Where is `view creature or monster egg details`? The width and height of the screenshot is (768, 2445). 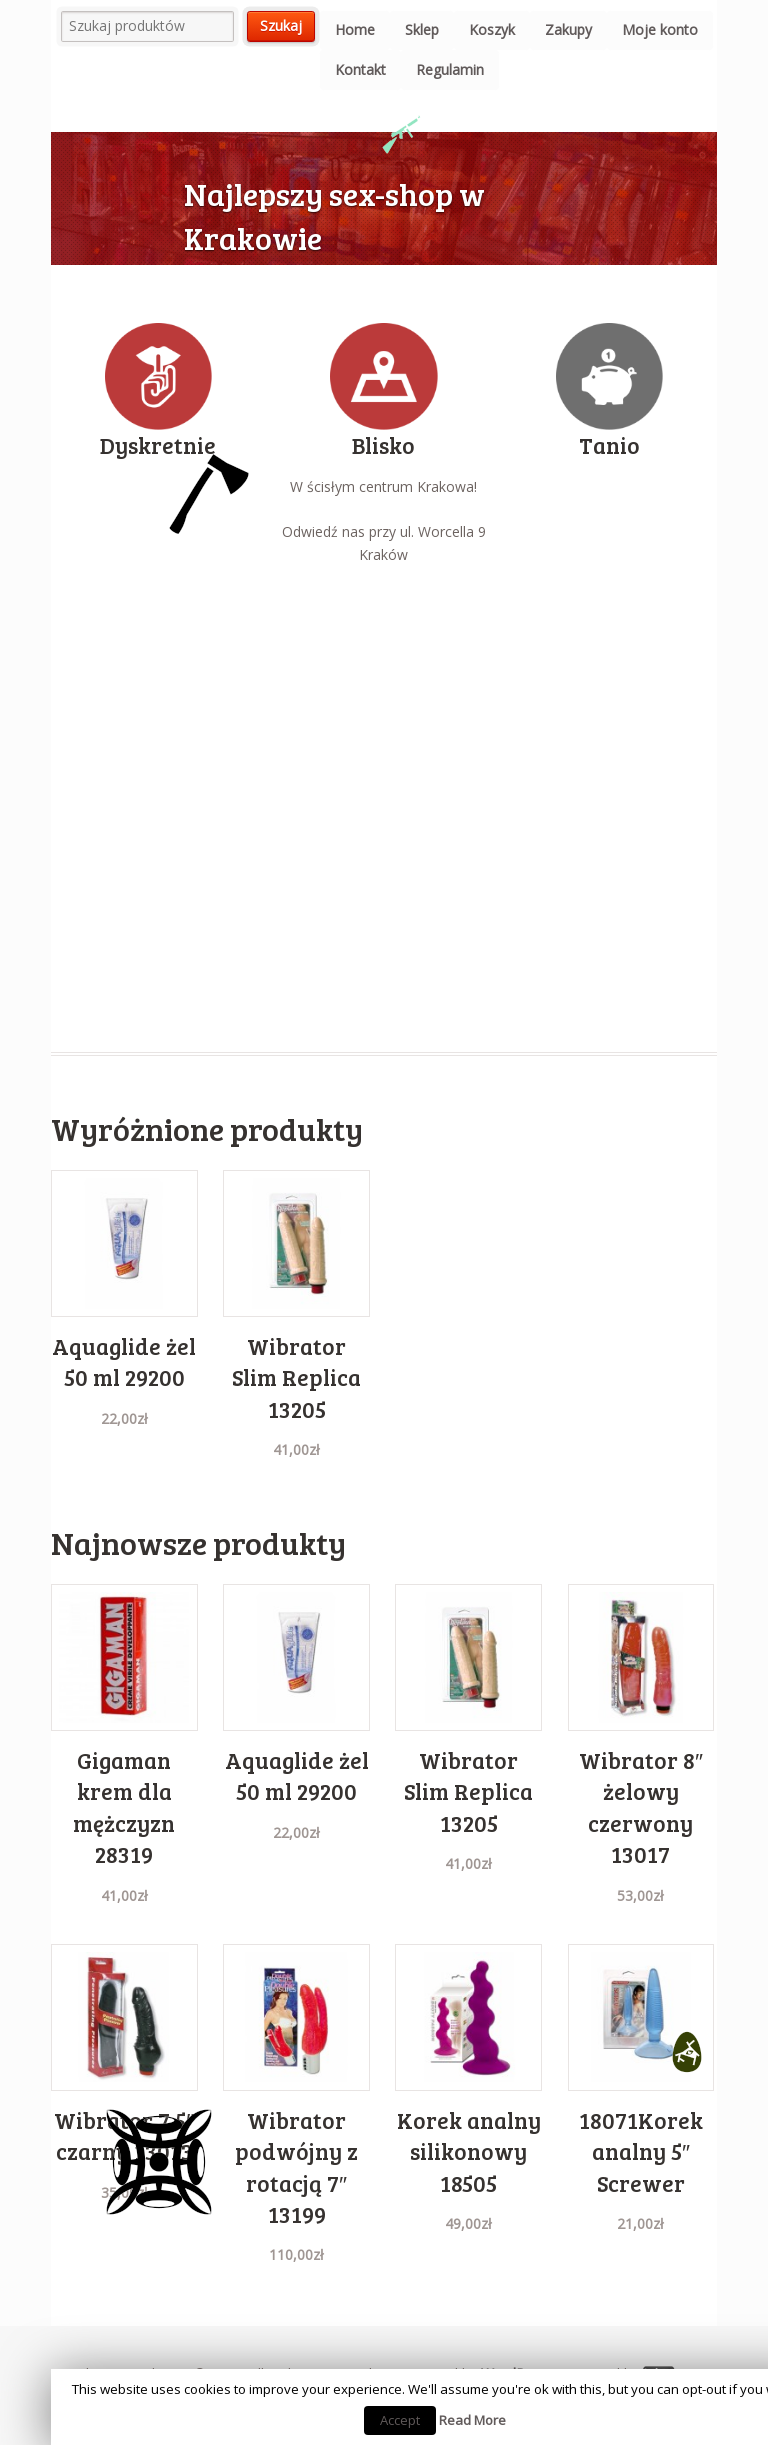 view creature or monster egg details is located at coordinates (687, 2052).